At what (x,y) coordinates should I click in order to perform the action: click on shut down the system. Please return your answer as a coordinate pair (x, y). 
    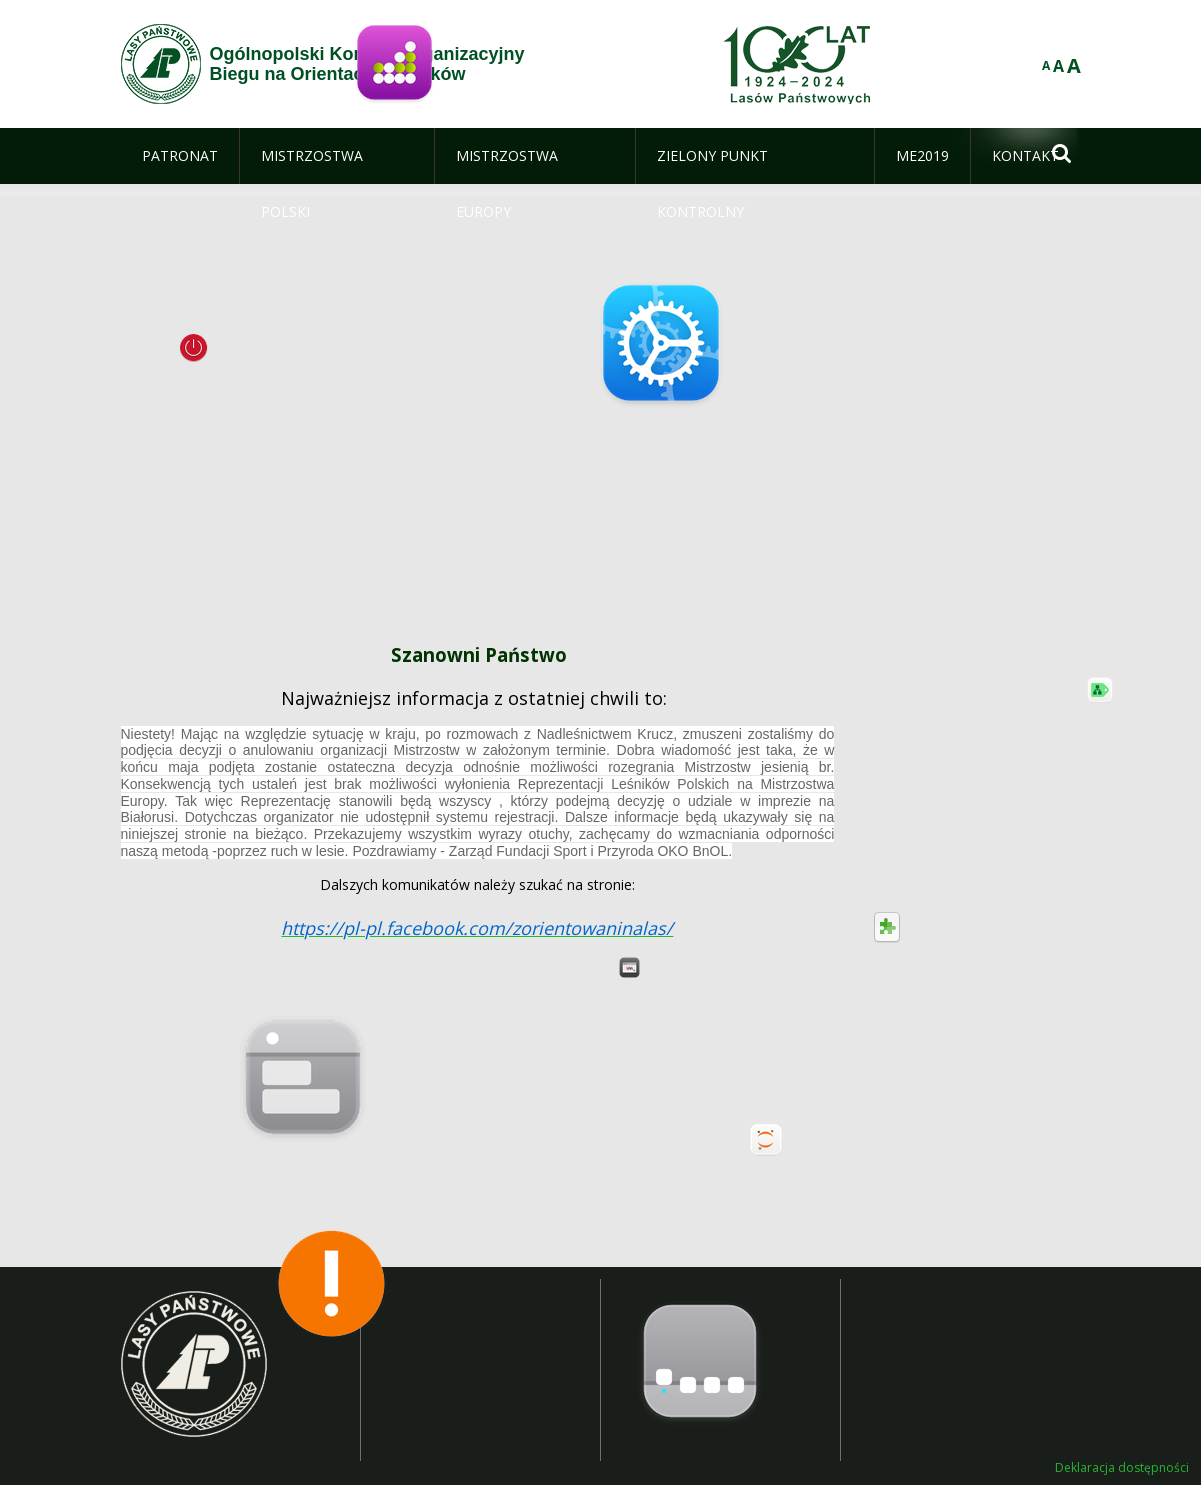
    Looking at the image, I should click on (194, 348).